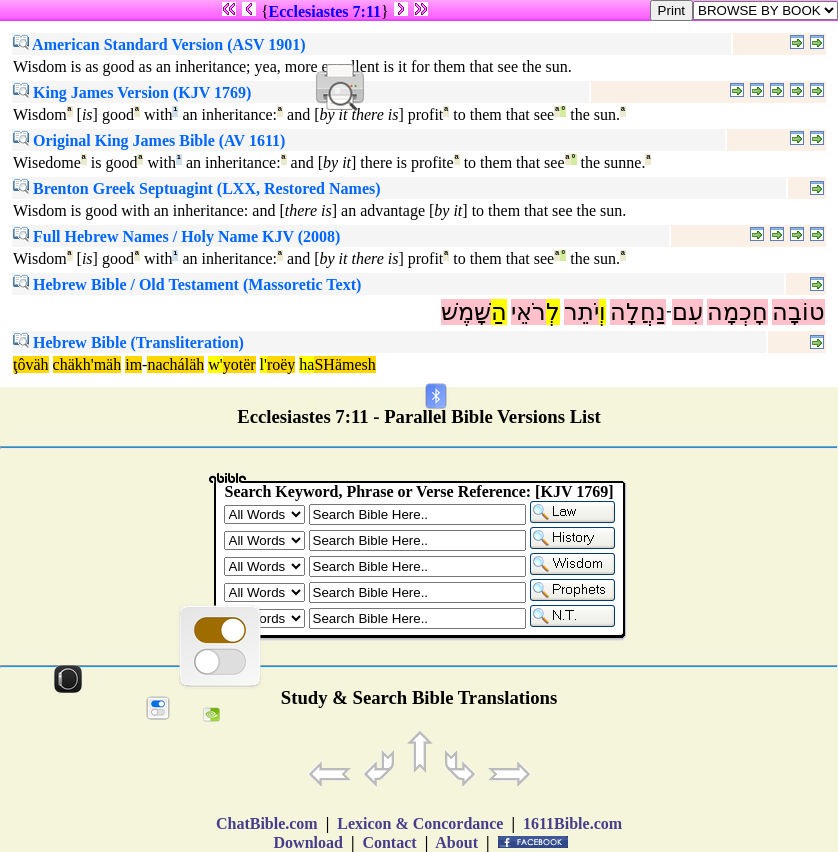  I want to click on open the Apple Watch app, so click(68, 679).